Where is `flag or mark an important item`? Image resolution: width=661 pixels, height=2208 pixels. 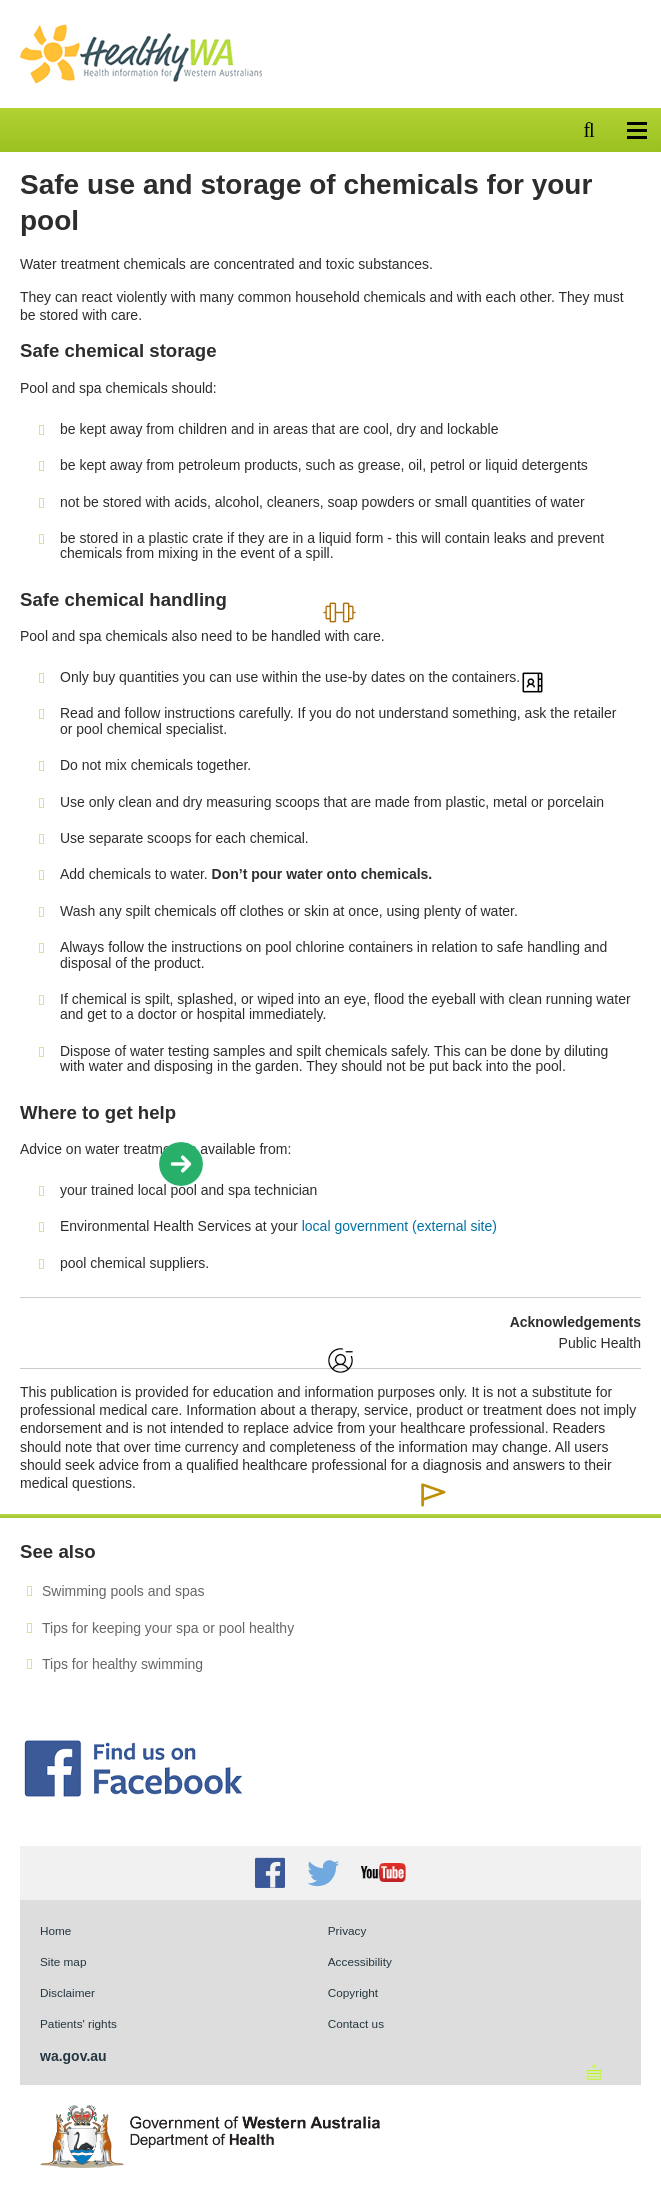
flag or mark an important item is located at coordinates (431, 1495).